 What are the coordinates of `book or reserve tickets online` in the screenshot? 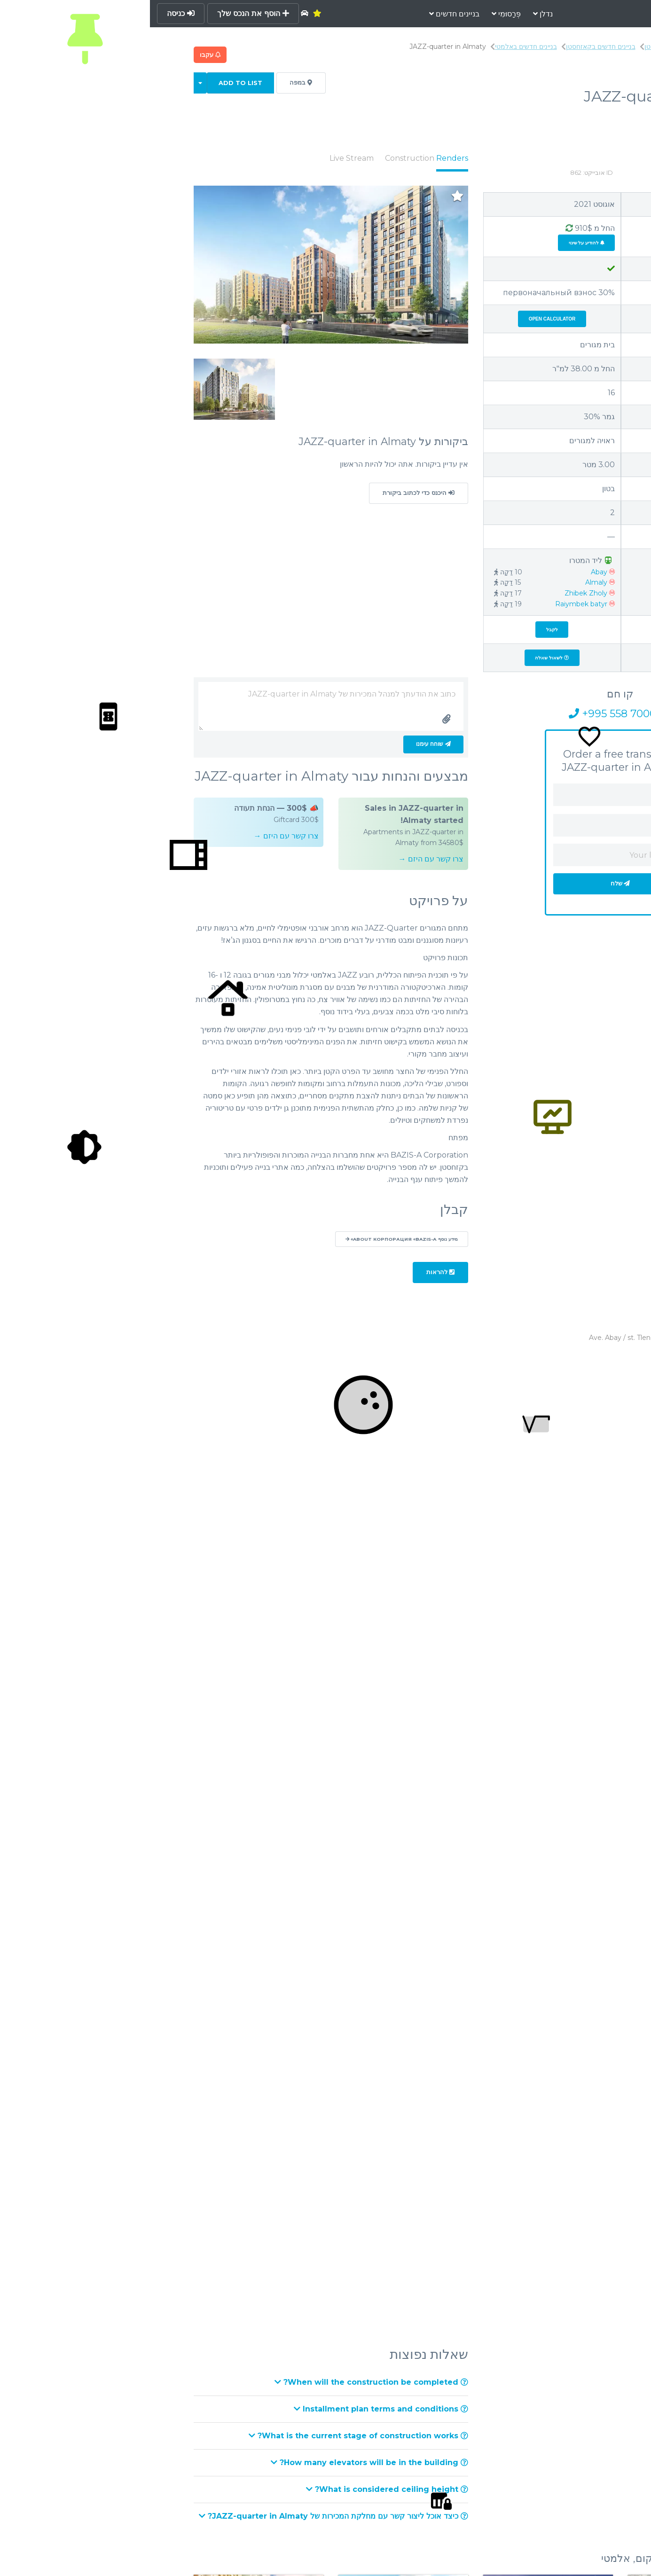 It's located at (108, 716).